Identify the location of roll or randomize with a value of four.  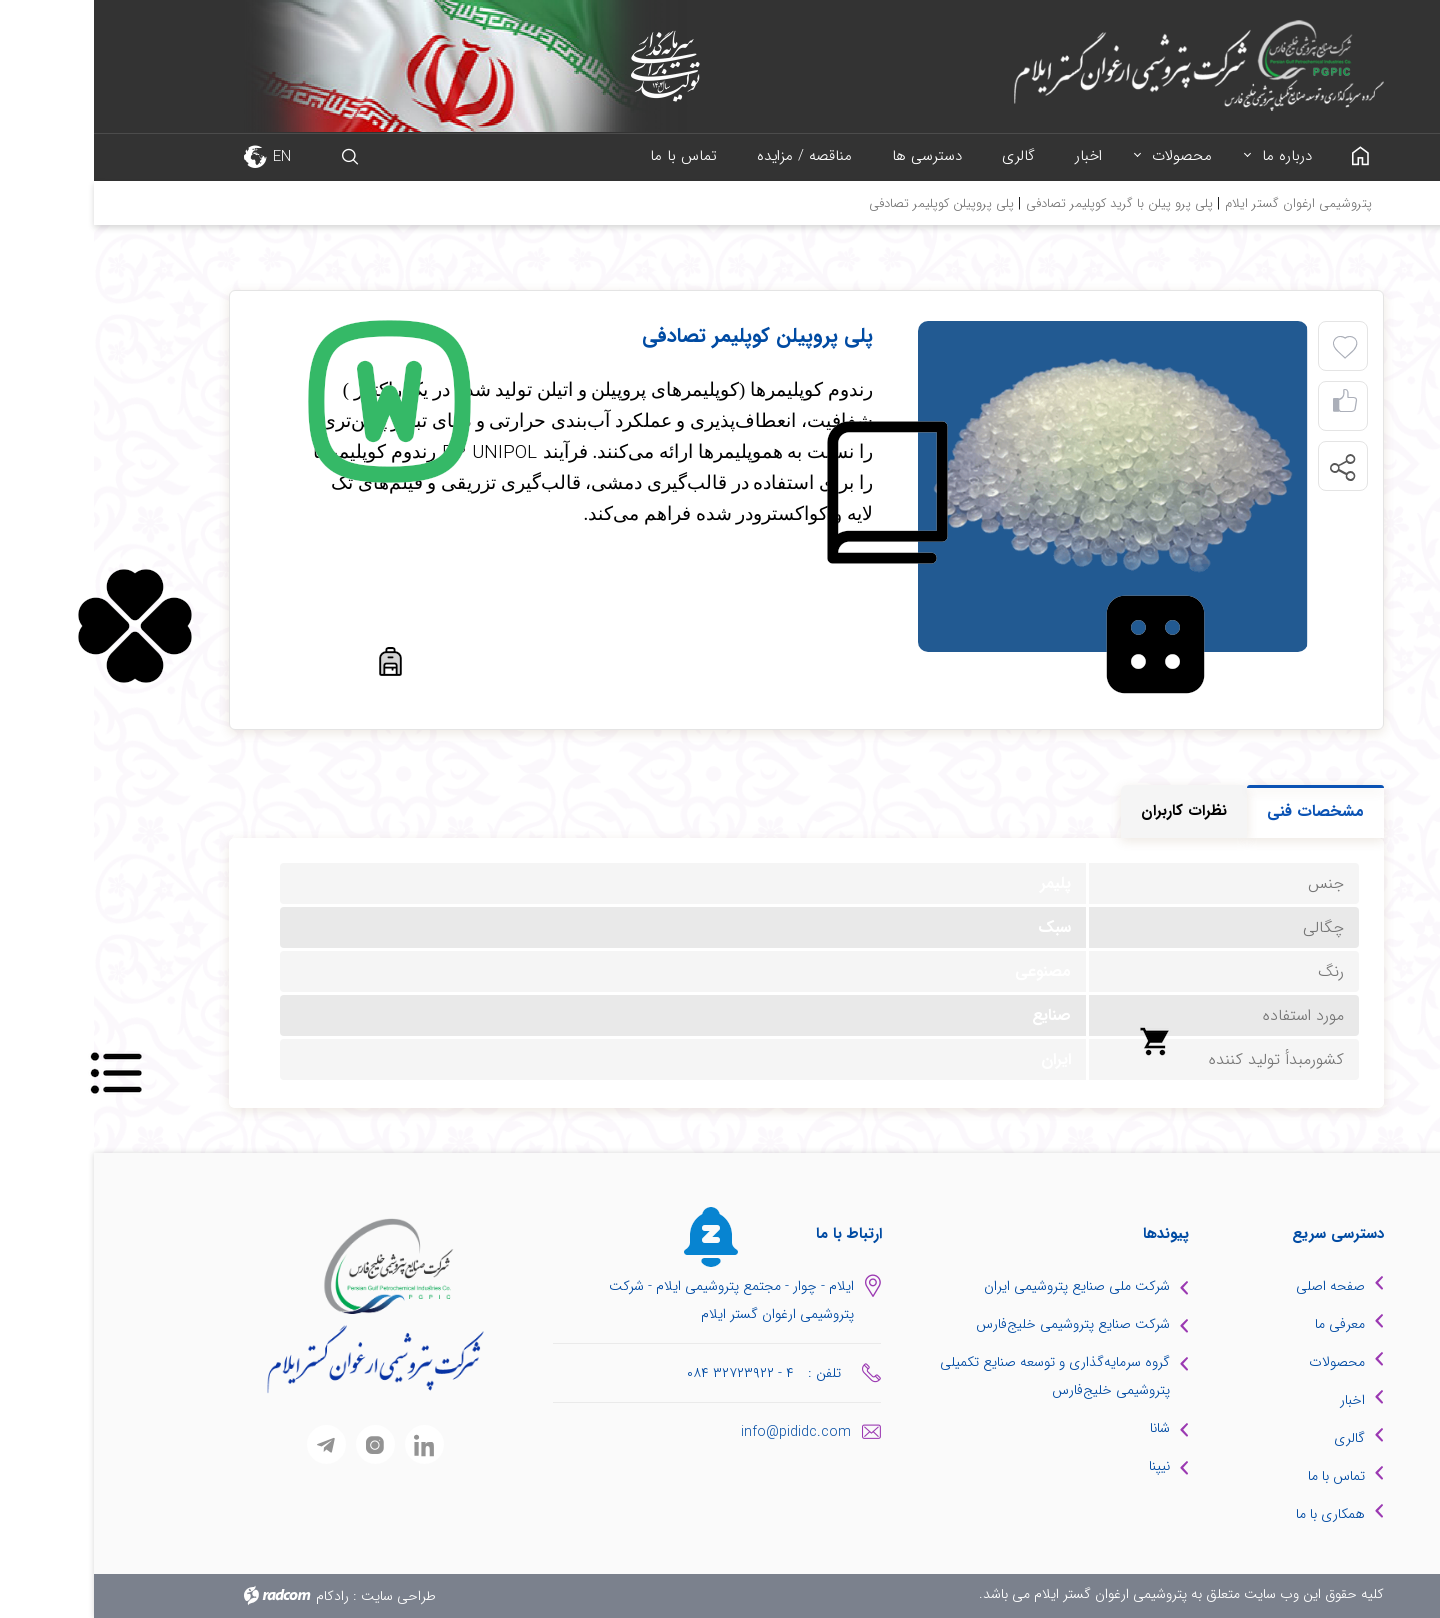
(1155, 644).